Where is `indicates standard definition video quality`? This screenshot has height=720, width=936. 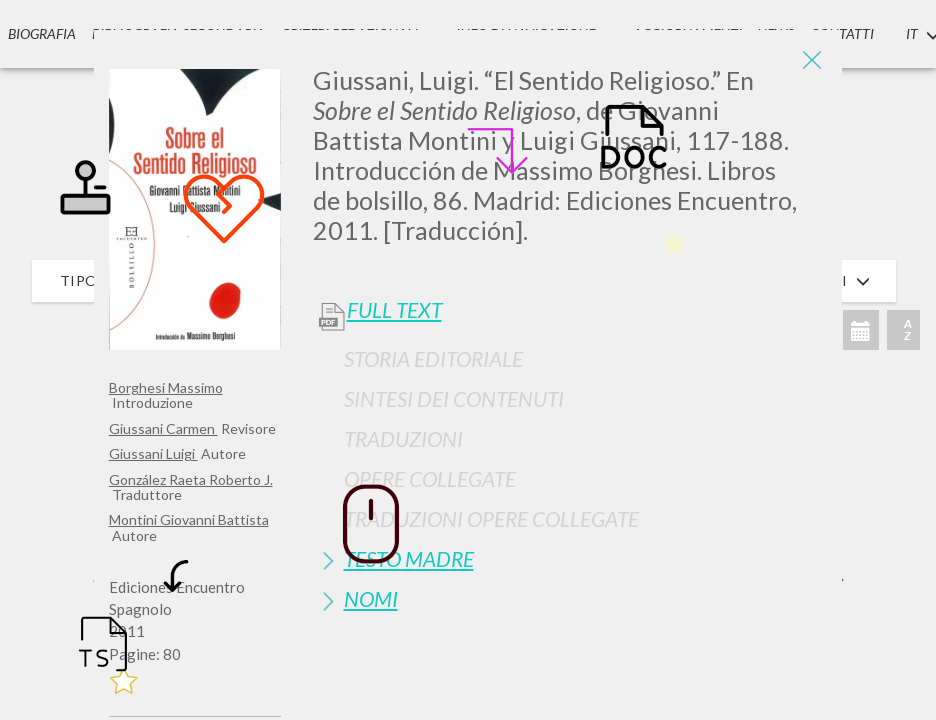
indicates standard definition video quality is located at coordinates (673, 244).